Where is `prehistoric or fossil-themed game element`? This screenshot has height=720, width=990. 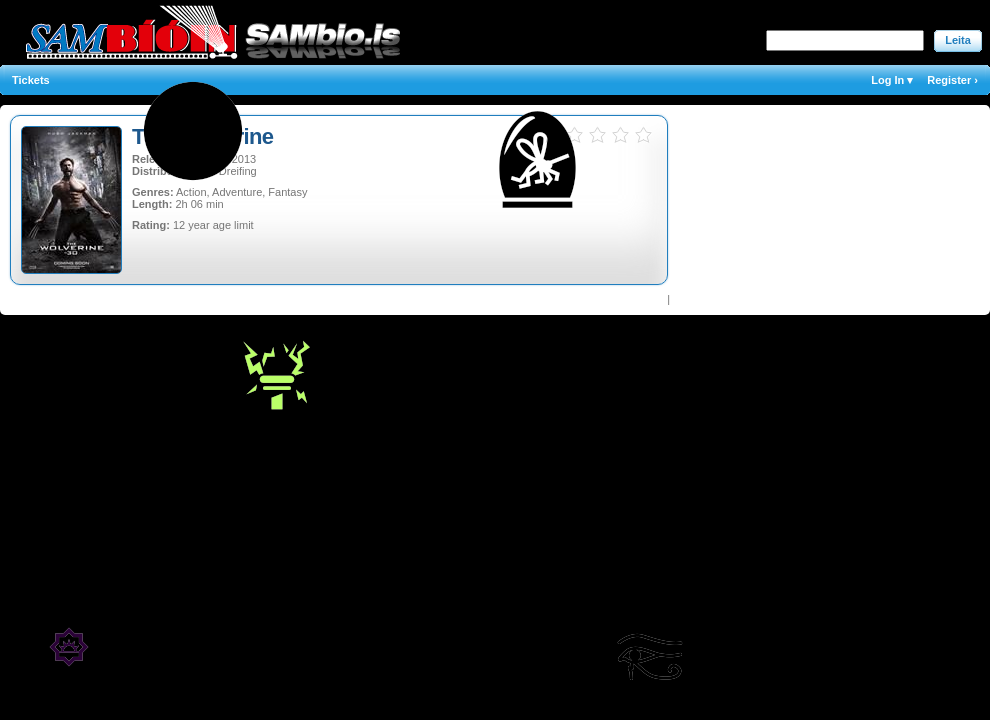
prehistoric or fossil-themed game element is located at coordinates (537, 159).